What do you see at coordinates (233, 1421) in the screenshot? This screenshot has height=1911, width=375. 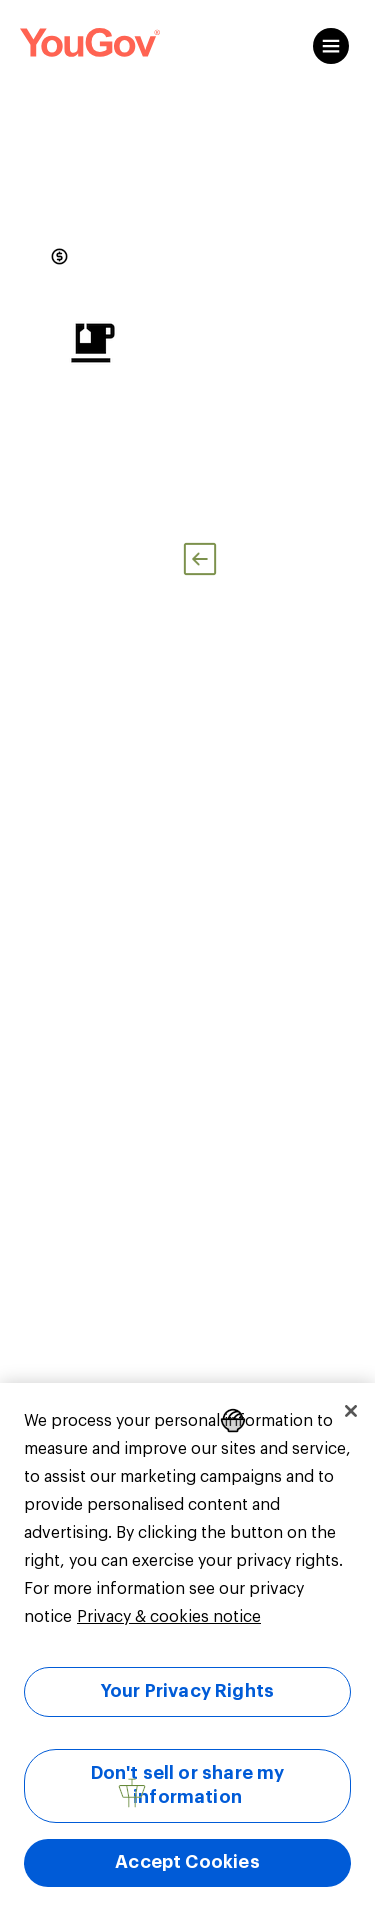 I see `view food or meal options` at bounding box center [233, 1421].